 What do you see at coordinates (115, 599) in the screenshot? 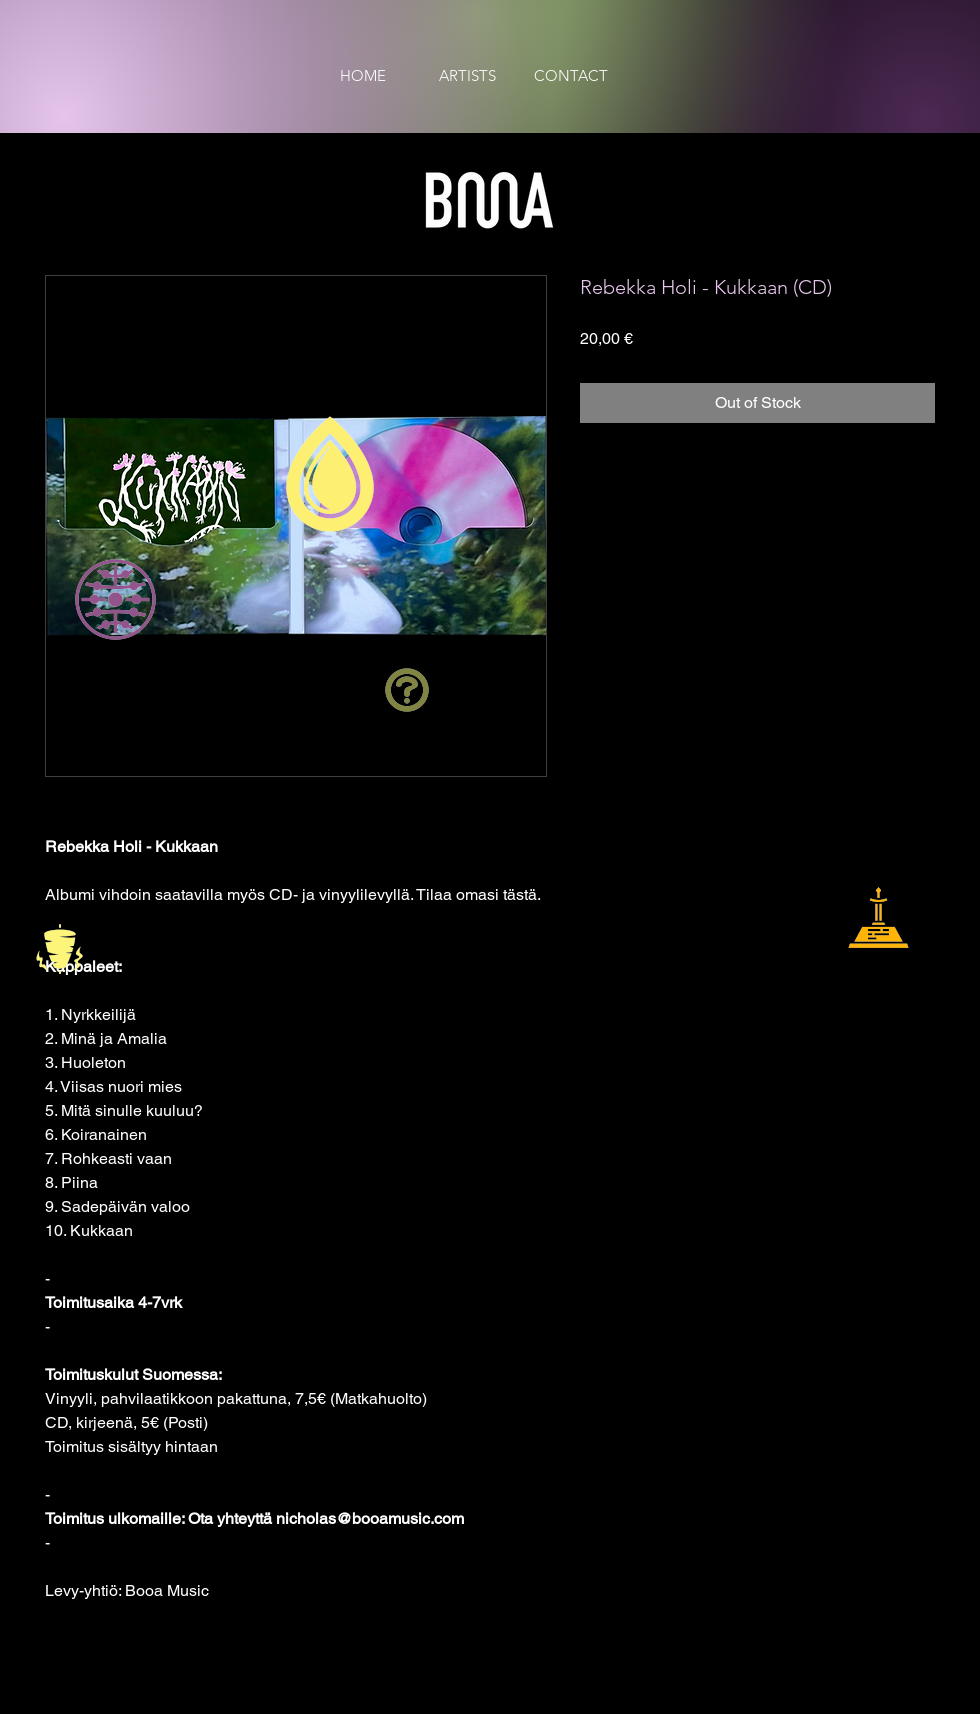
I see `access cage or enclosure settings in a game` at bounding box center [115, 599].